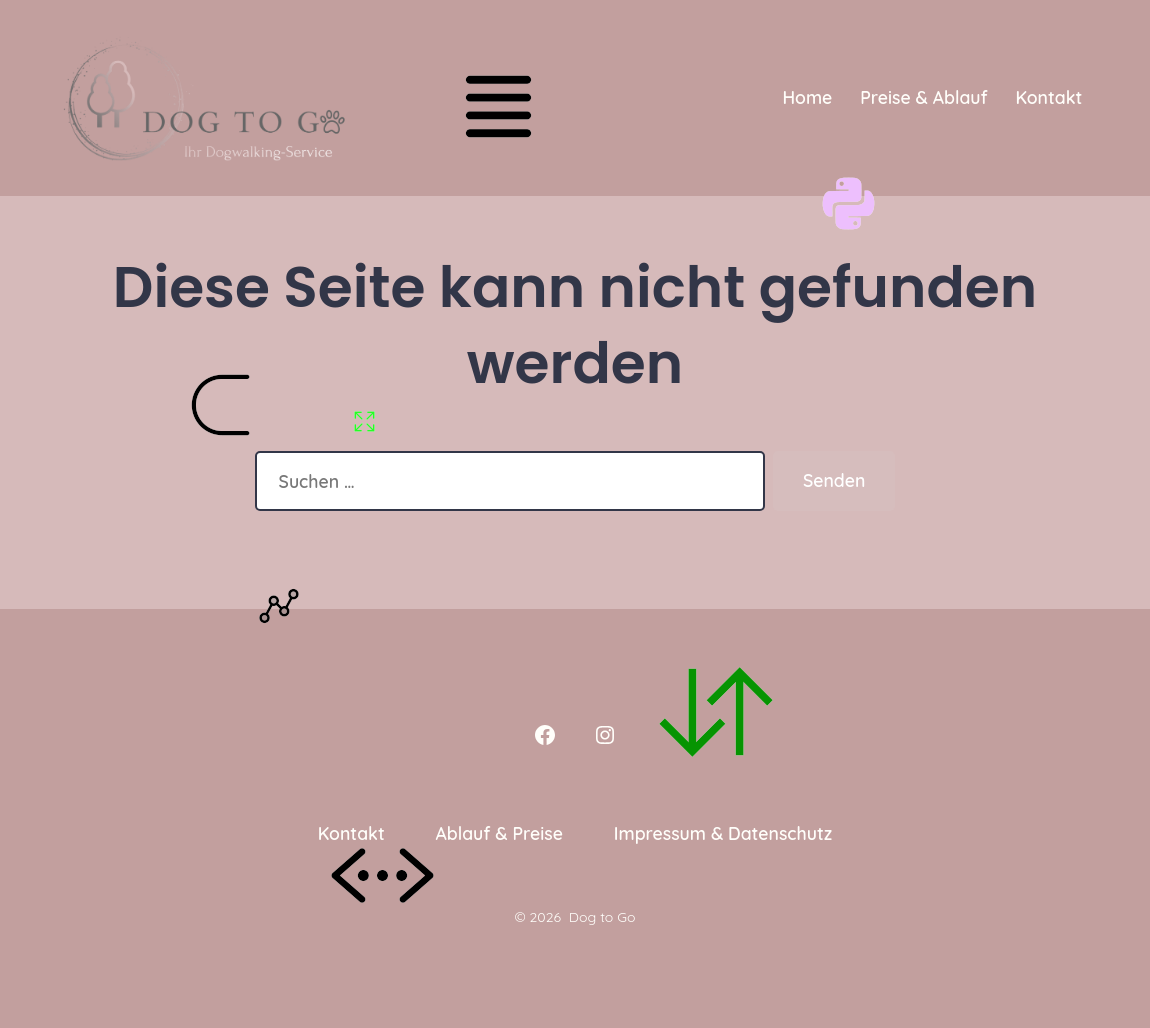 The image size is (1150, 1028). What do you see at coordinates (382, 875) in the screenshot?
I see `indicates code is processing or compiling` at bounding box center [382, 875].